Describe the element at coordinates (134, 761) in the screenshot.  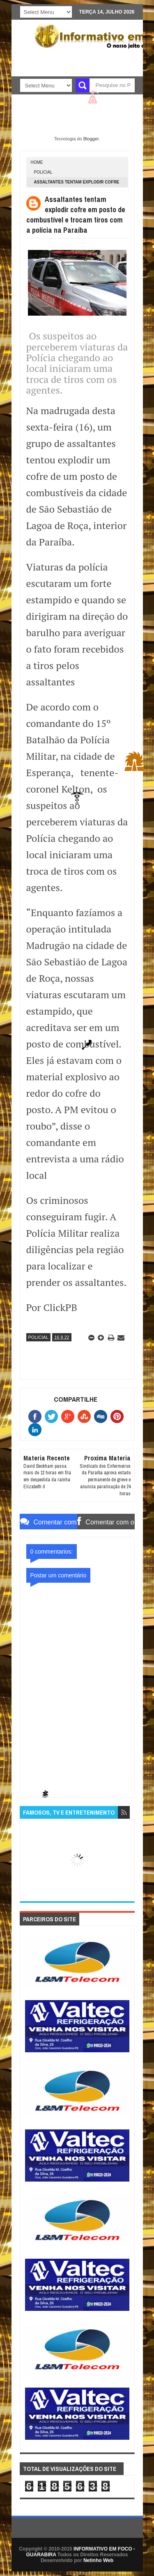
I see `sawmill or lumber processing facility` at that location.